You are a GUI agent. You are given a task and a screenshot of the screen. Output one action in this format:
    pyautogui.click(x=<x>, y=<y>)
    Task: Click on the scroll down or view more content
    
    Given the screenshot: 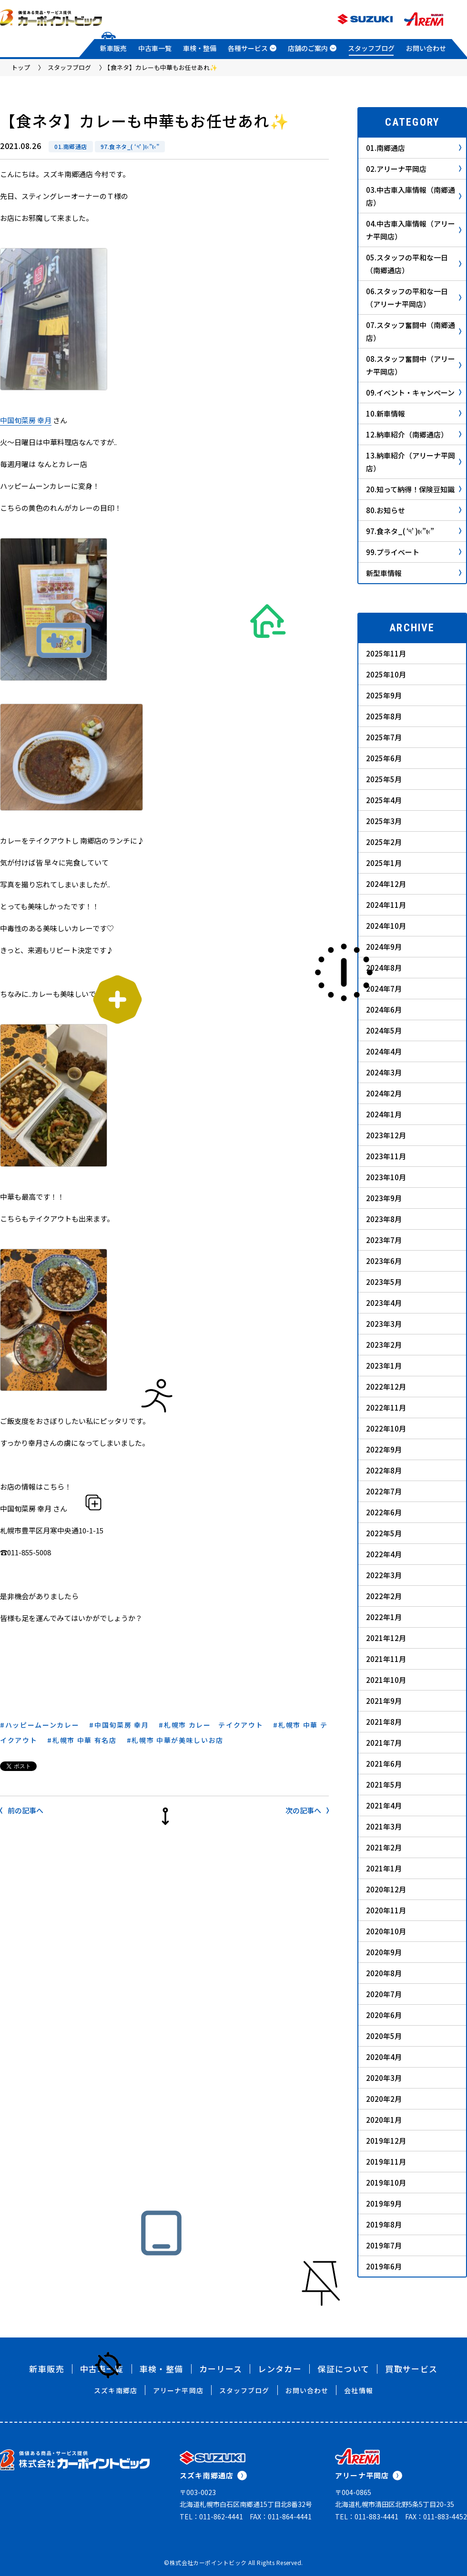 What is the action you would take?
    pyautogui.click(x=165, y=1816)
    